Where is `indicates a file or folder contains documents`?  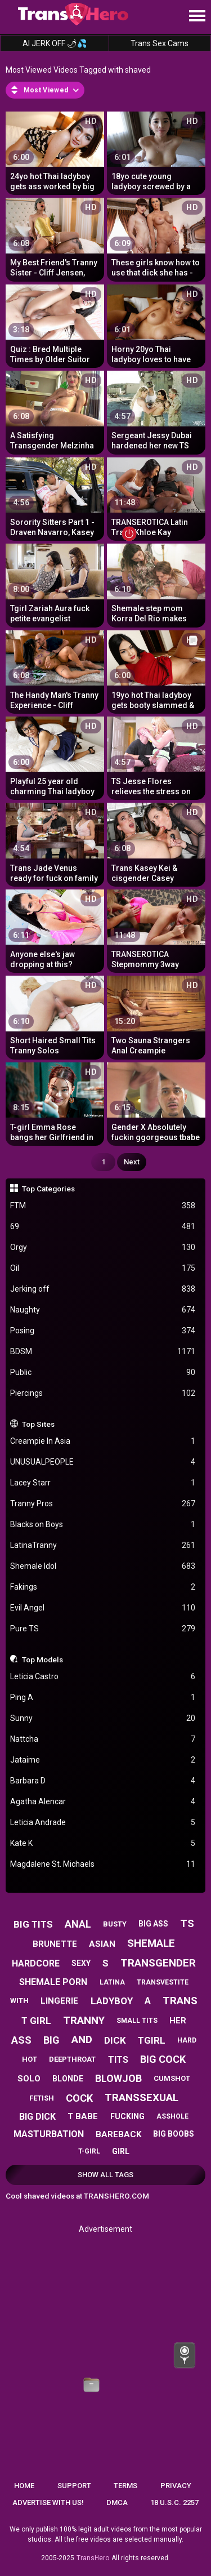 indicates a file or folder contains documents is located at coordinates (193, 640).